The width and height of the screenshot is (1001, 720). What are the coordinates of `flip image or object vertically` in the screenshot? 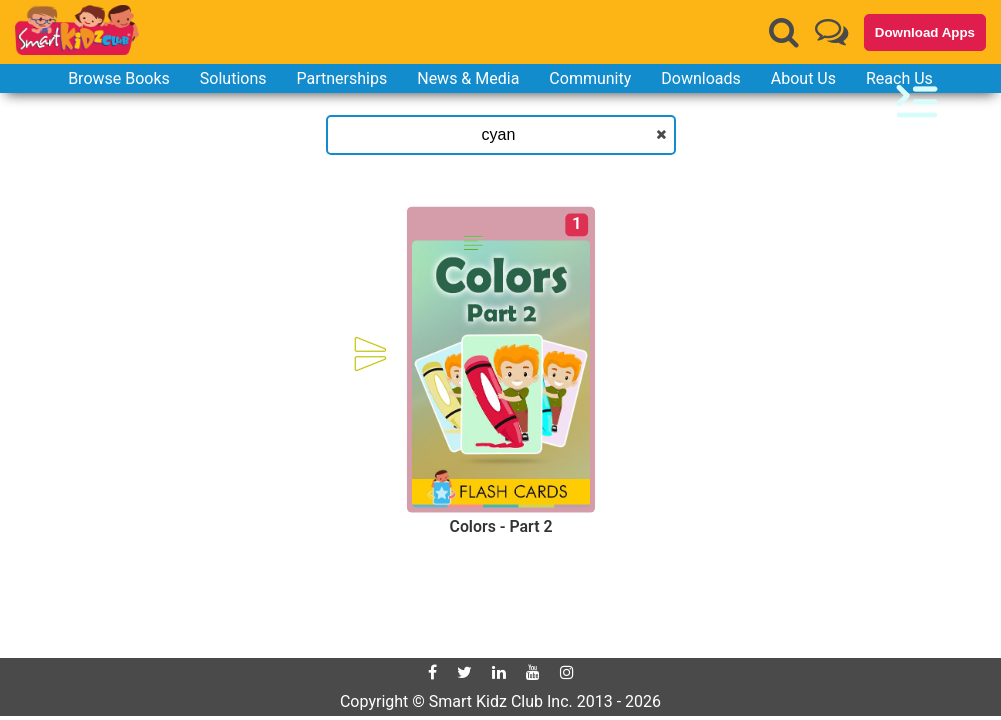 It's located at (369, 354).